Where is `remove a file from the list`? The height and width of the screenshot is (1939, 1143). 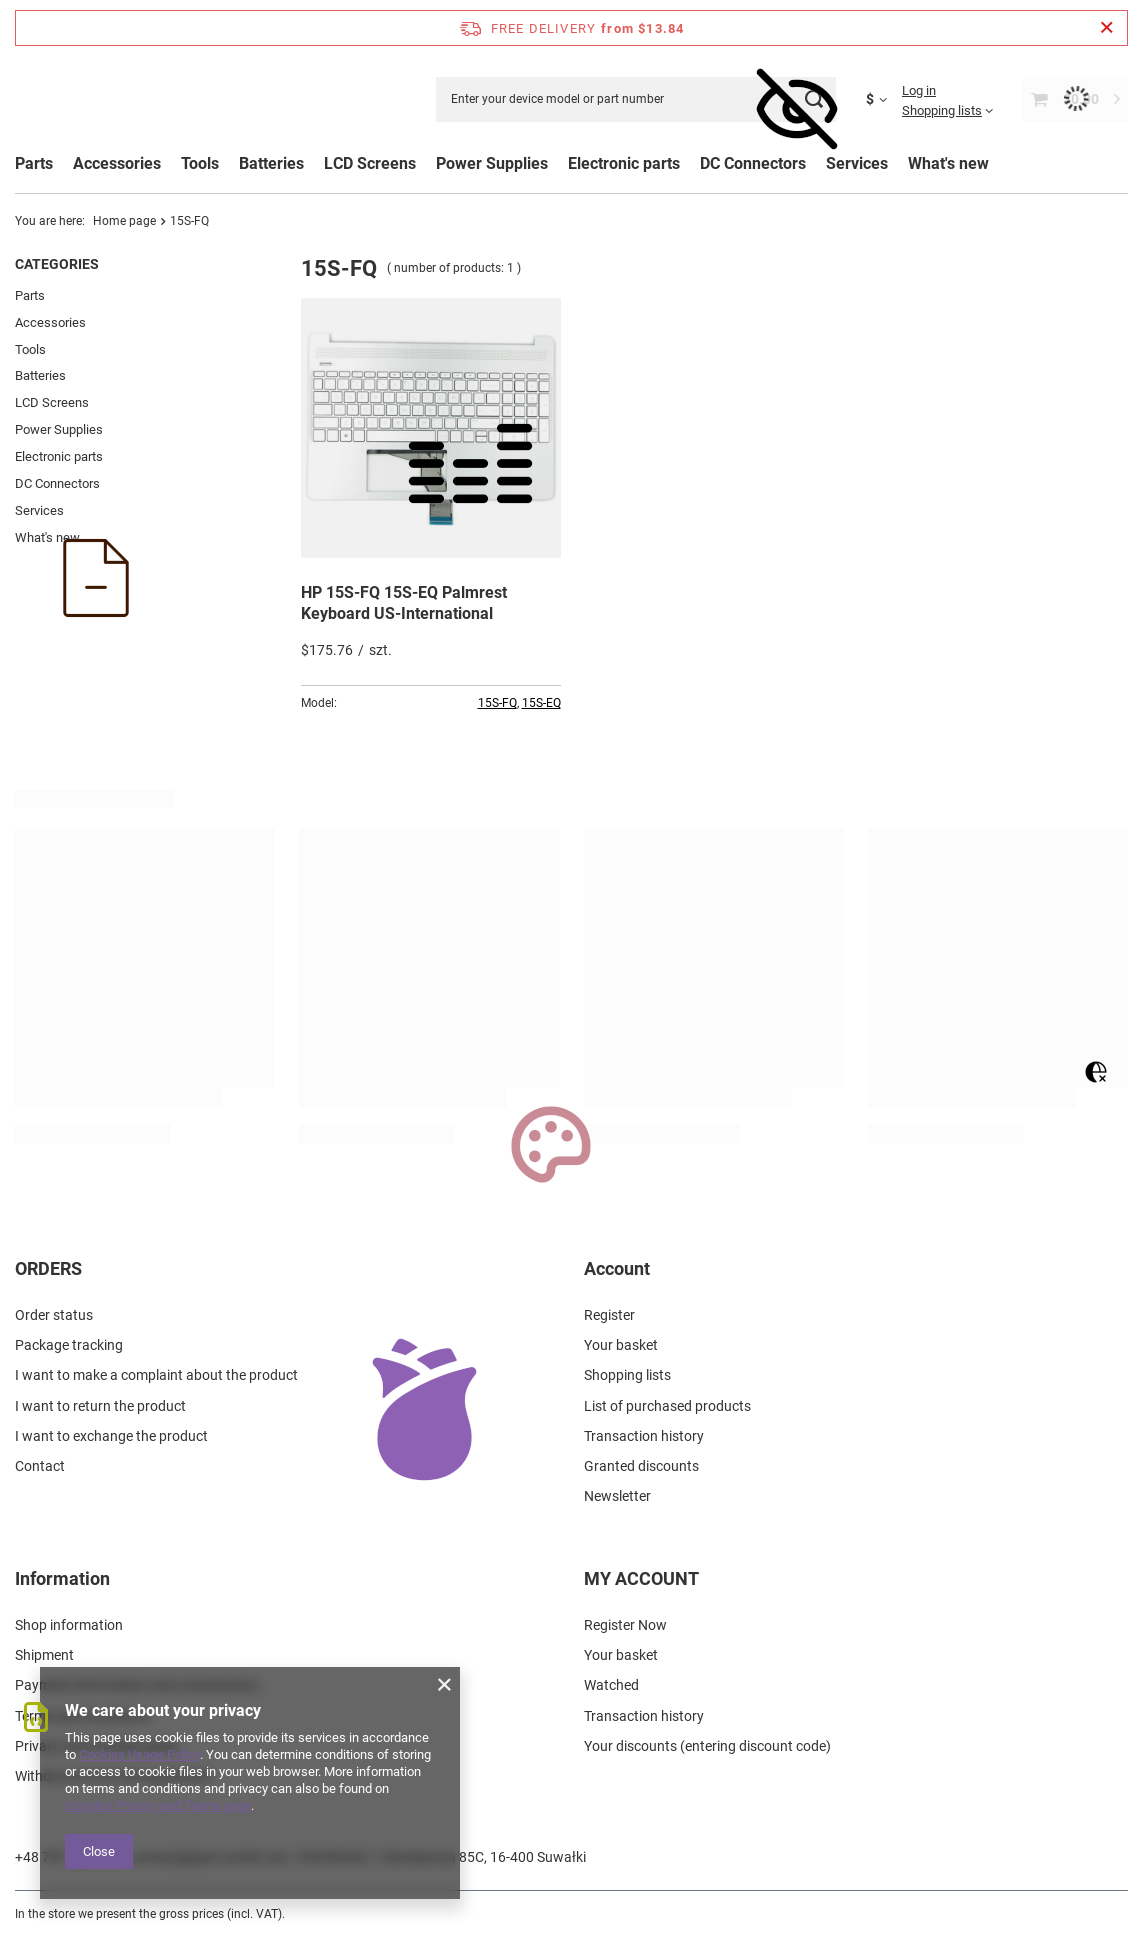 remove a file from the list is located at coordinates (96, 578).